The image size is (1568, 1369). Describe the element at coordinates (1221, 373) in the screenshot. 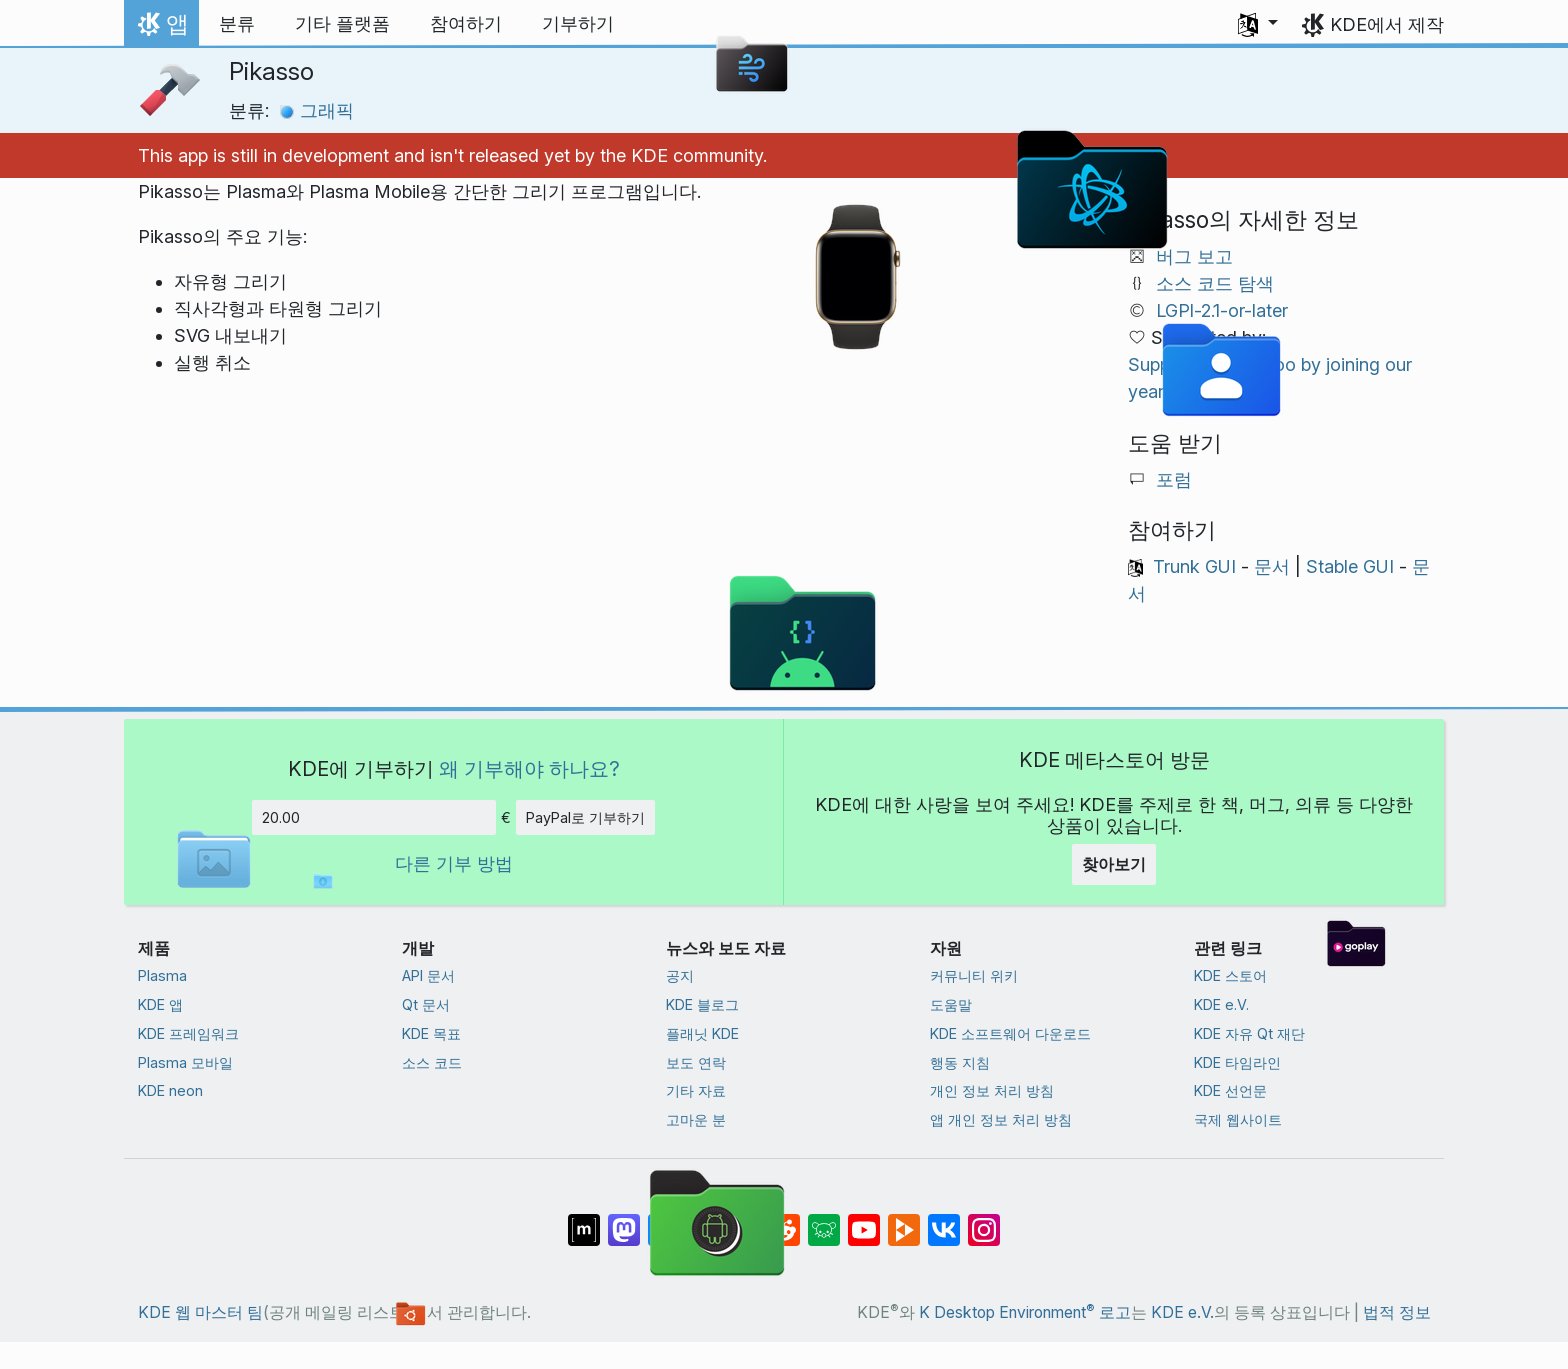

I see `open google contacts folder` at that location.